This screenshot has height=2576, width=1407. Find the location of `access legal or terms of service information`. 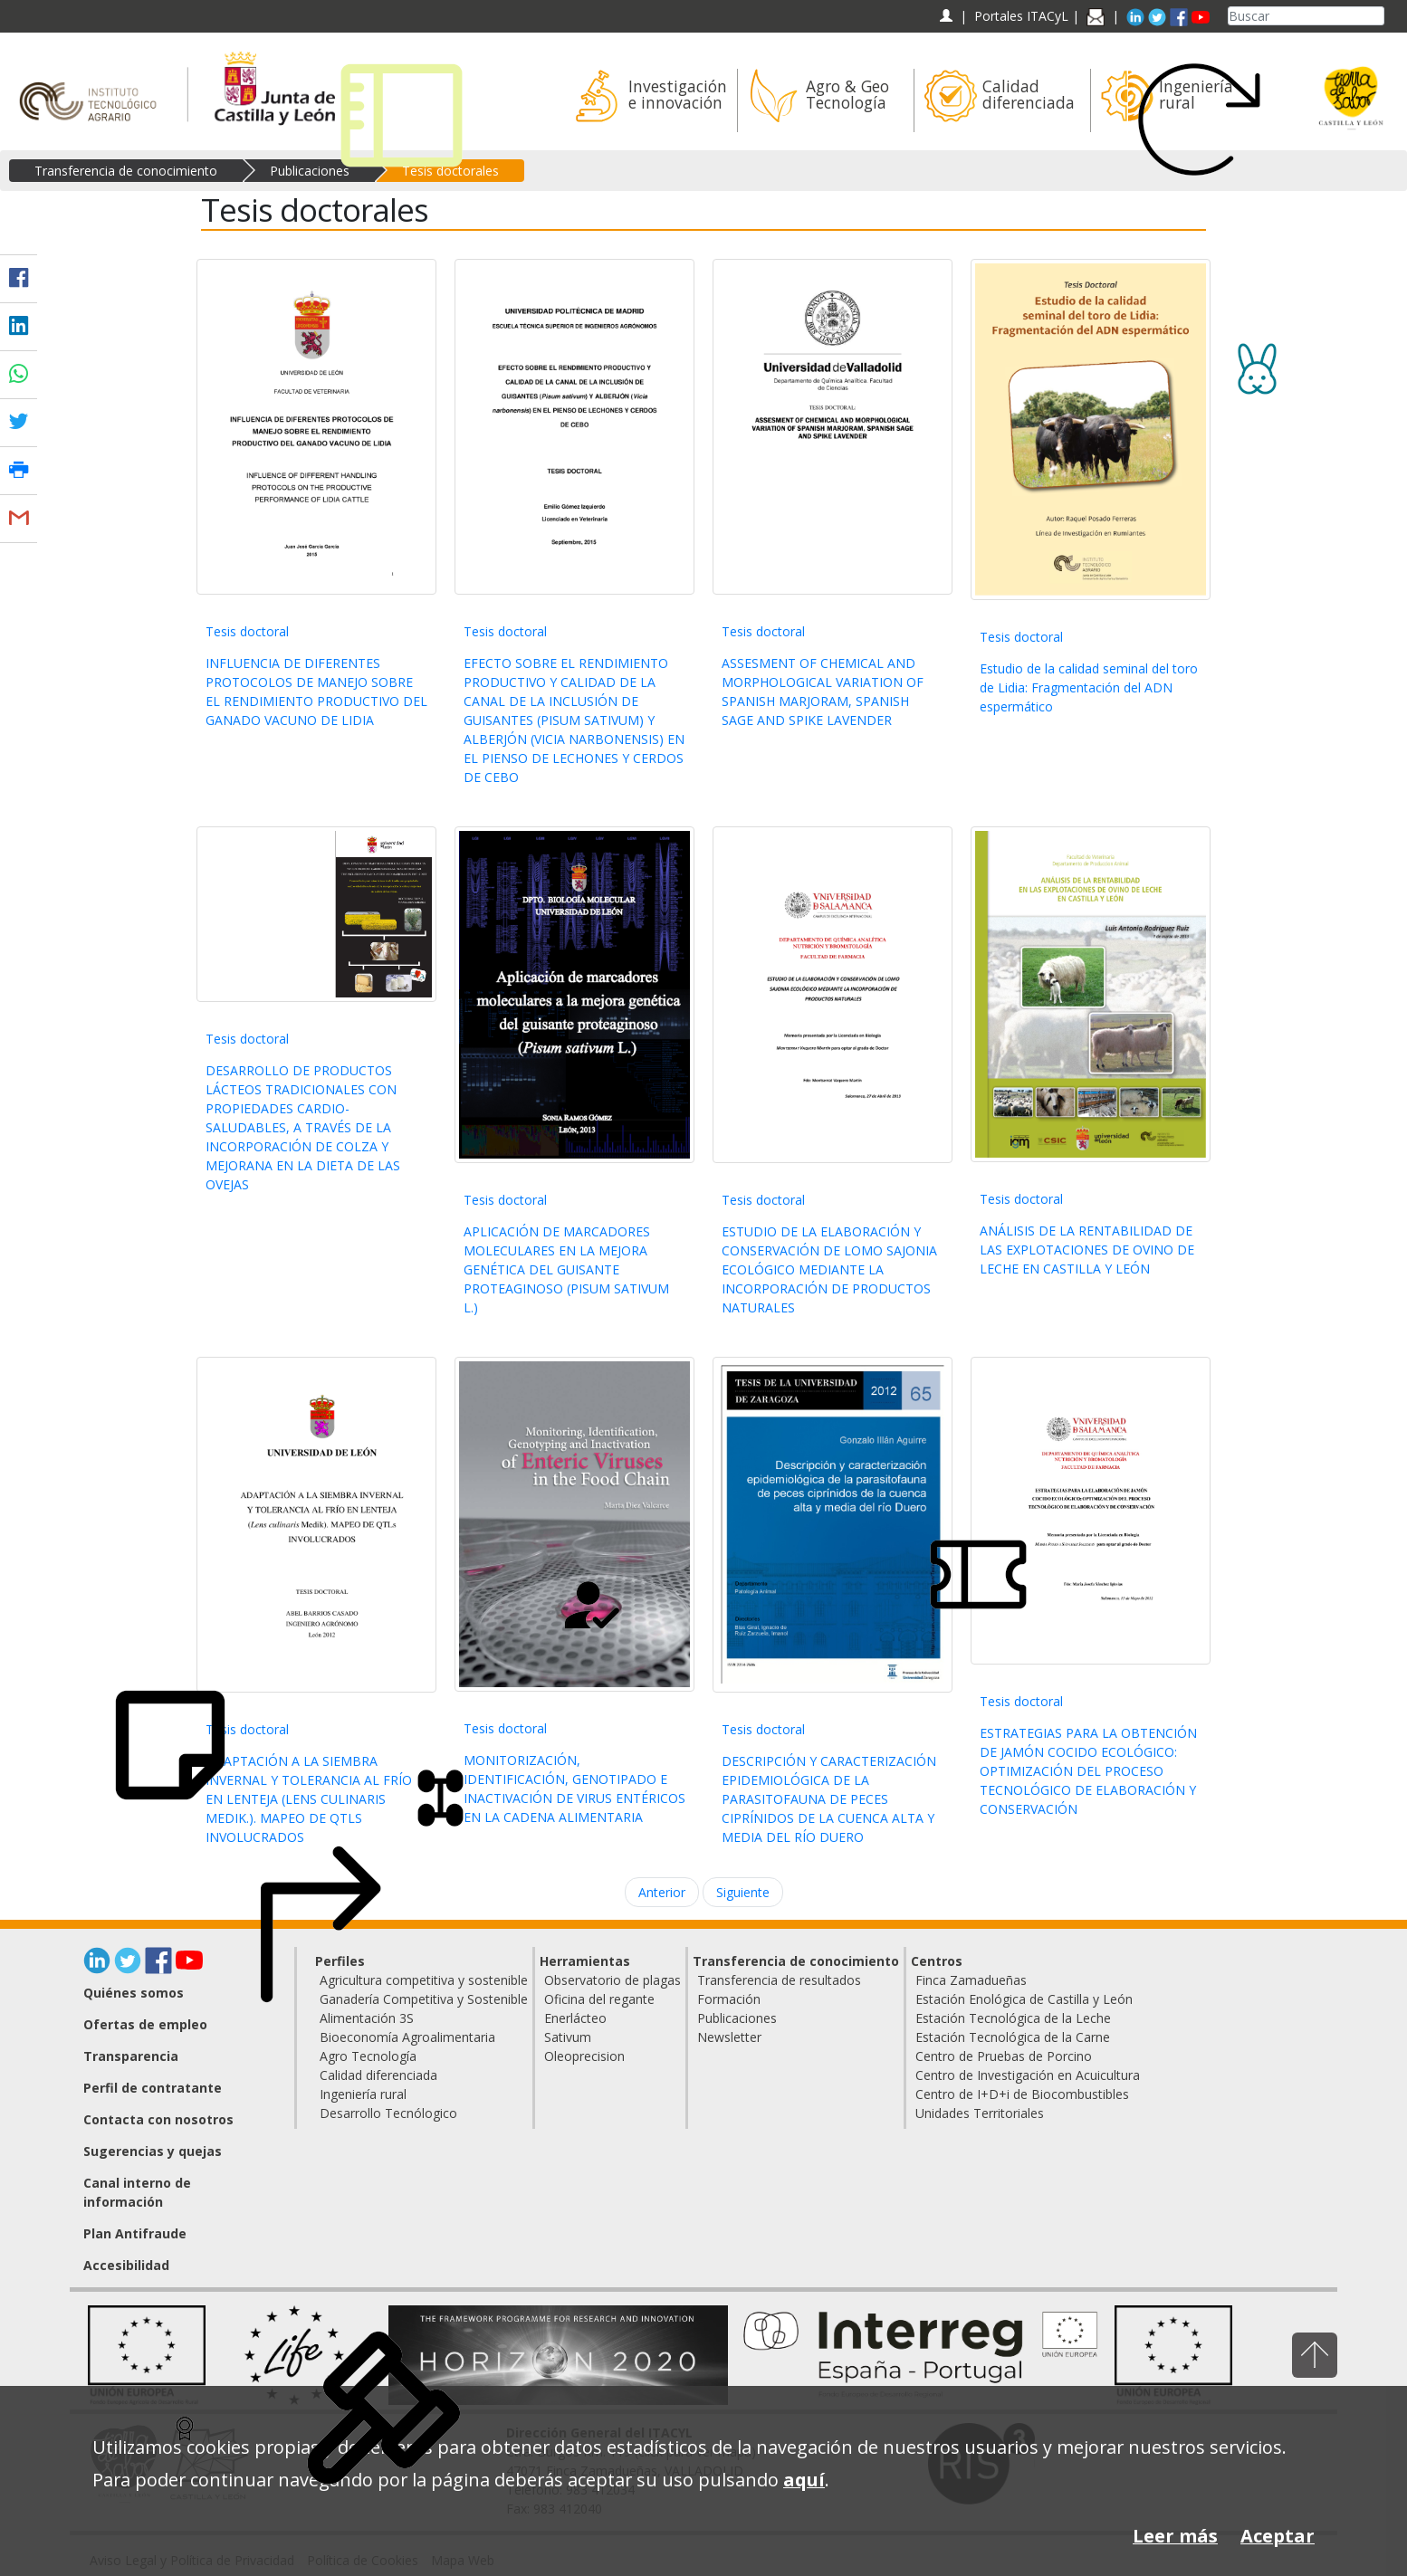

access legal or terms of service information is located at coordinates (378, 2413).